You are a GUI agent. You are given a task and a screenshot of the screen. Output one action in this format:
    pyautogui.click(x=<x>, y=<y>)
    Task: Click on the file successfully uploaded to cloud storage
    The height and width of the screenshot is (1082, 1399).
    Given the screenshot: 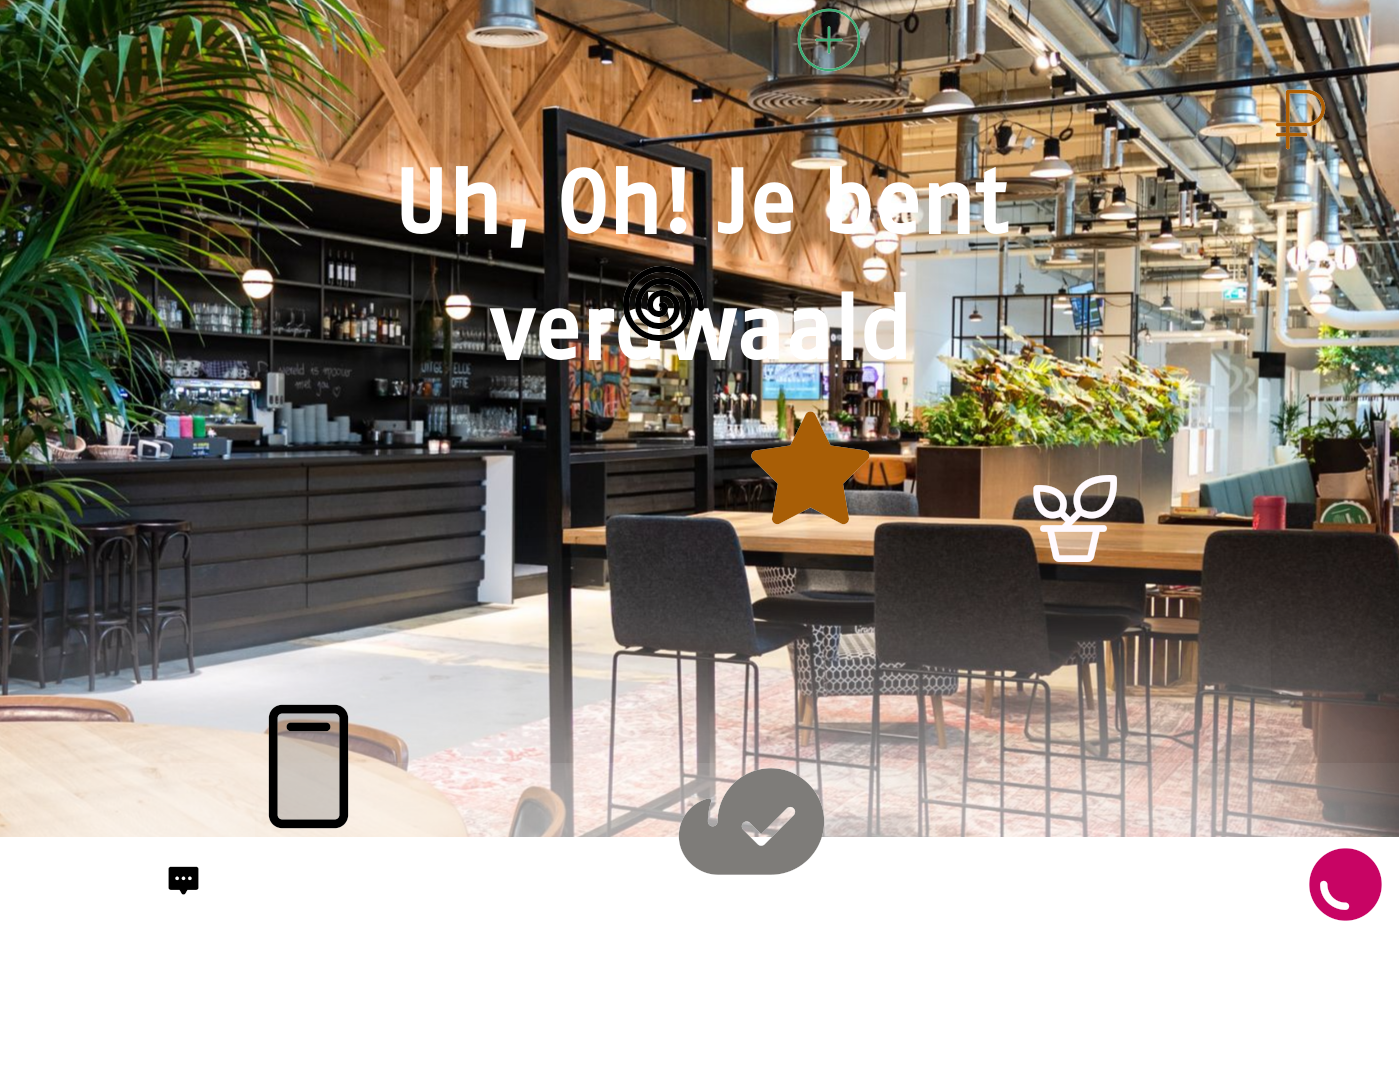 What is the action you would take?
    pyautogui.click(x=751, y=821)
    